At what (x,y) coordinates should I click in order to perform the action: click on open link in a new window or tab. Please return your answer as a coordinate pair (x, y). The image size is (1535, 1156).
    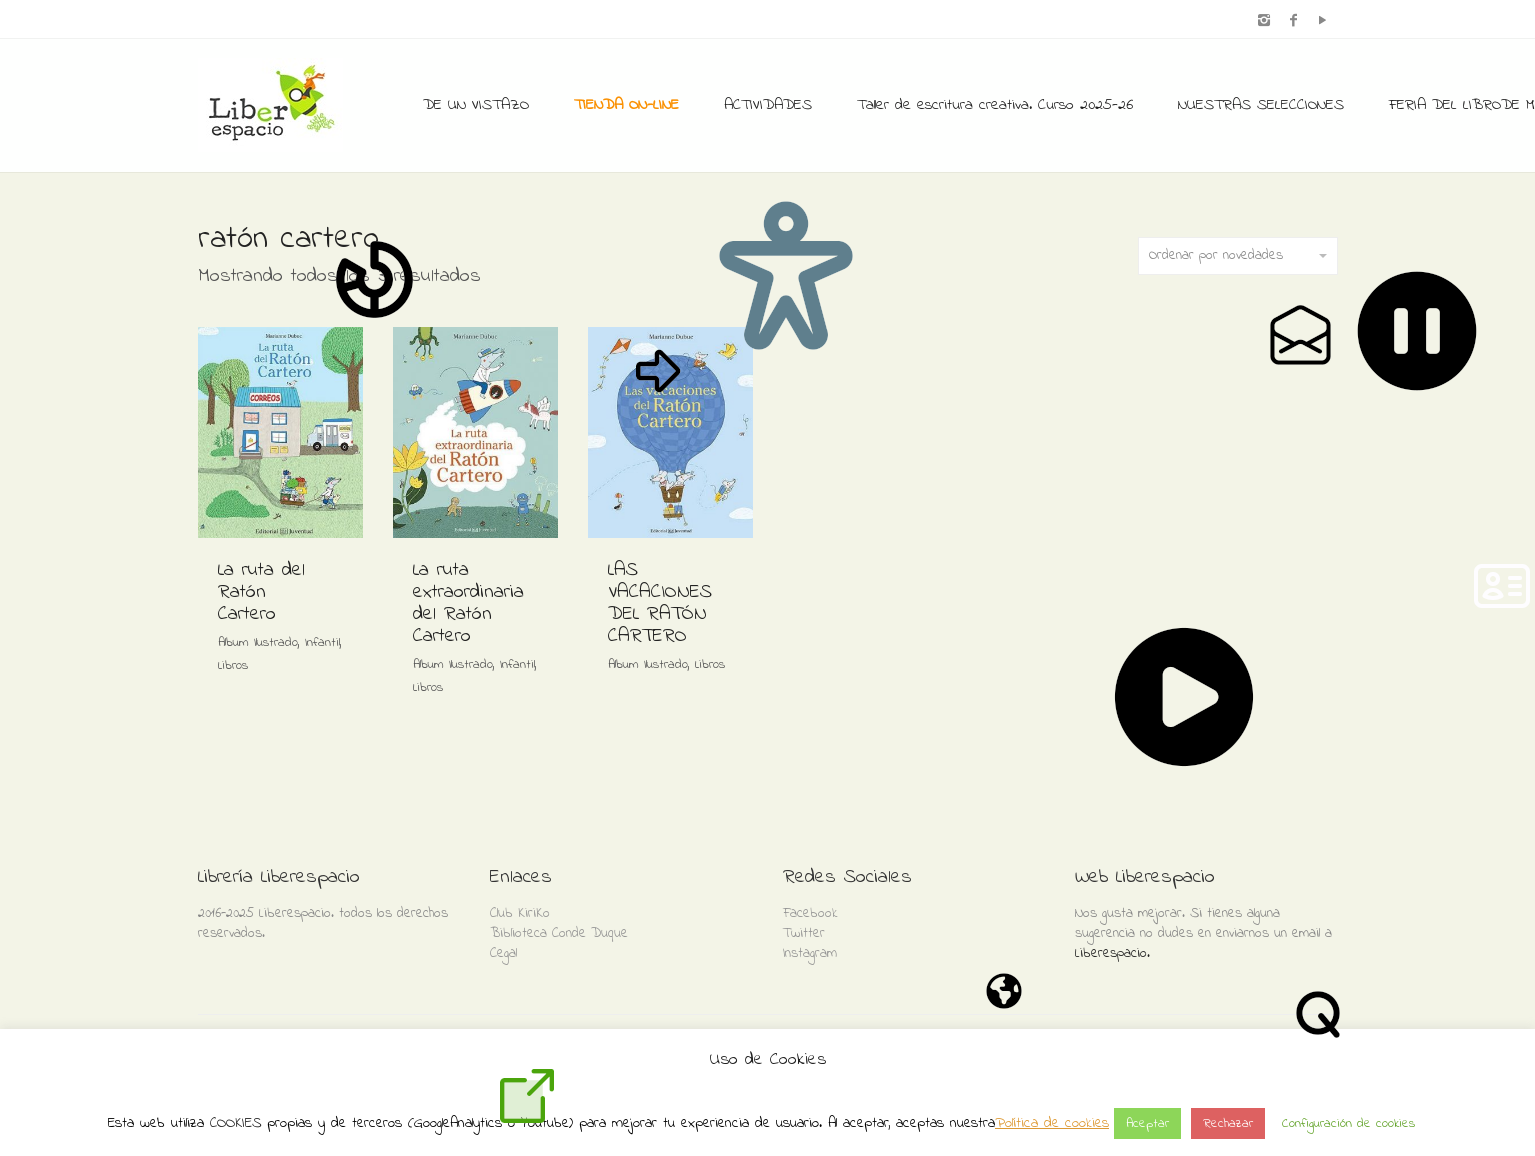
    Looking at the image, I should click on (527, 1096).